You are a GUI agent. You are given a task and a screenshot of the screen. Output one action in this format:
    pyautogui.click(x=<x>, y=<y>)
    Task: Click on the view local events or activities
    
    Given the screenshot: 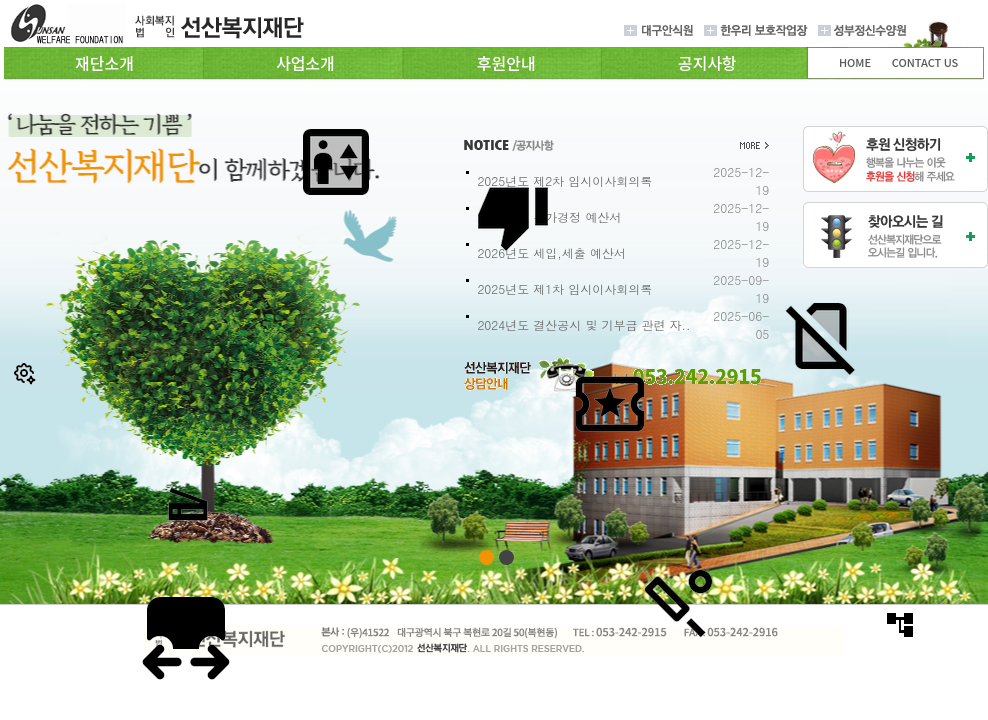 What is the action you would take?
    pyautogui.click(x=610, y=404)
    